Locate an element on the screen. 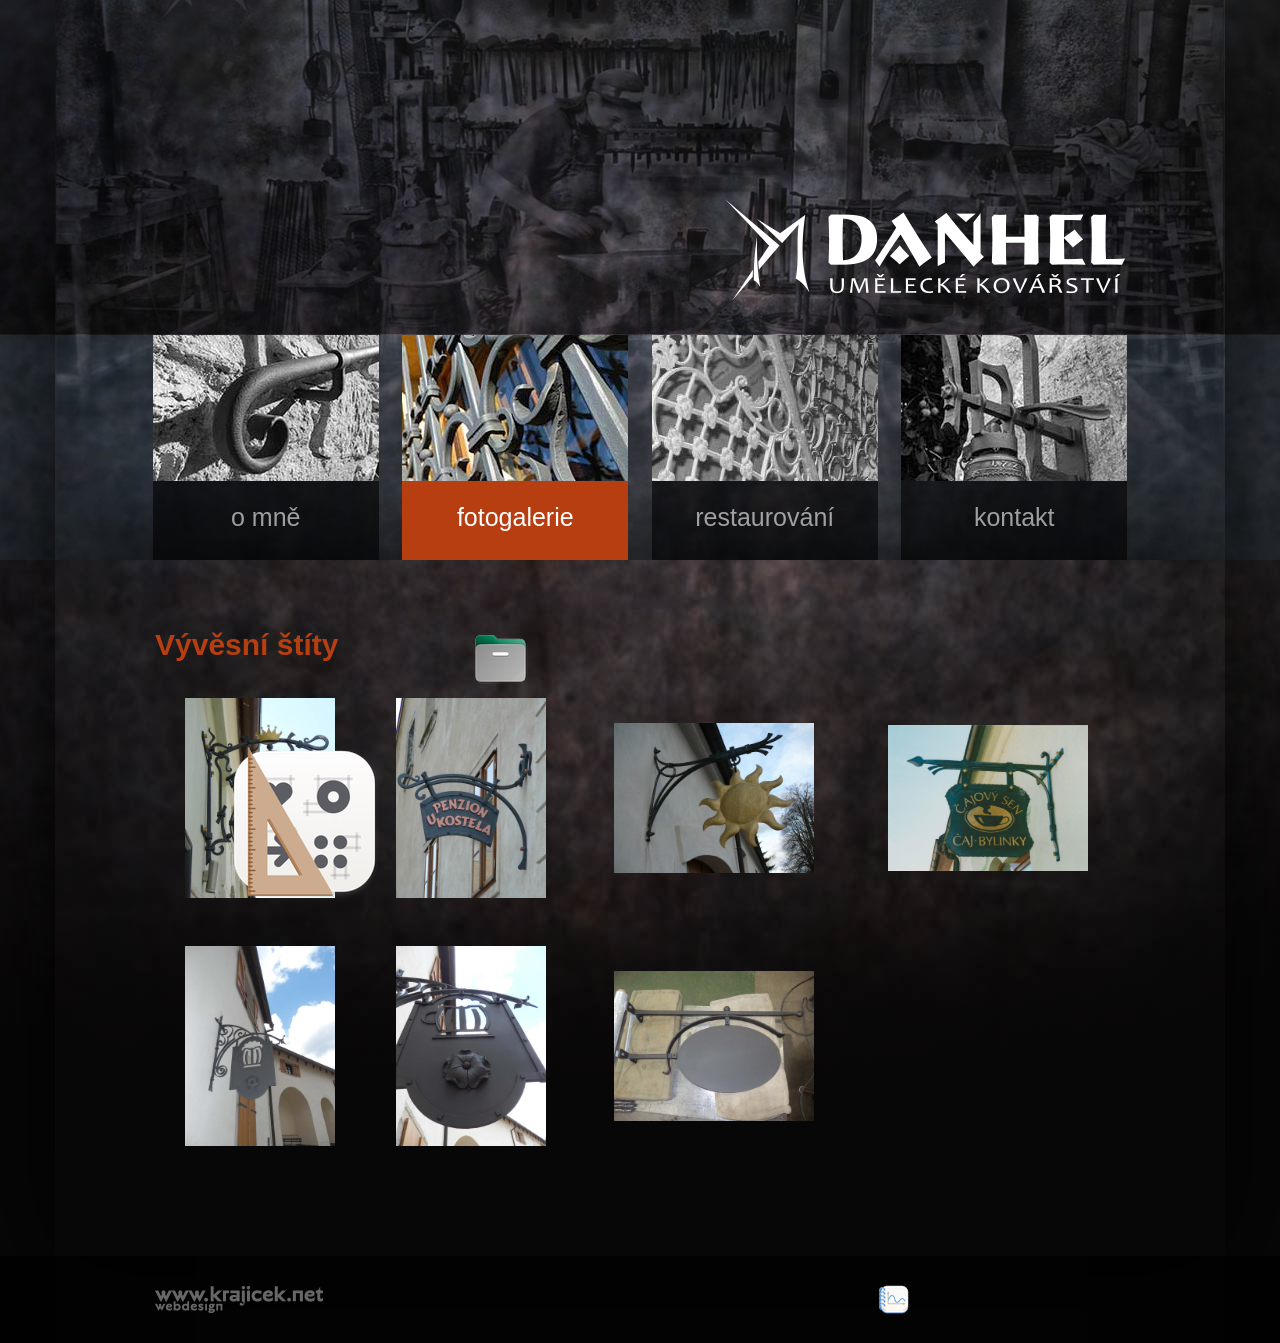 The height and width of the screenshot is (1343, 1280). open the file manager is located at coordinates (500, 658).